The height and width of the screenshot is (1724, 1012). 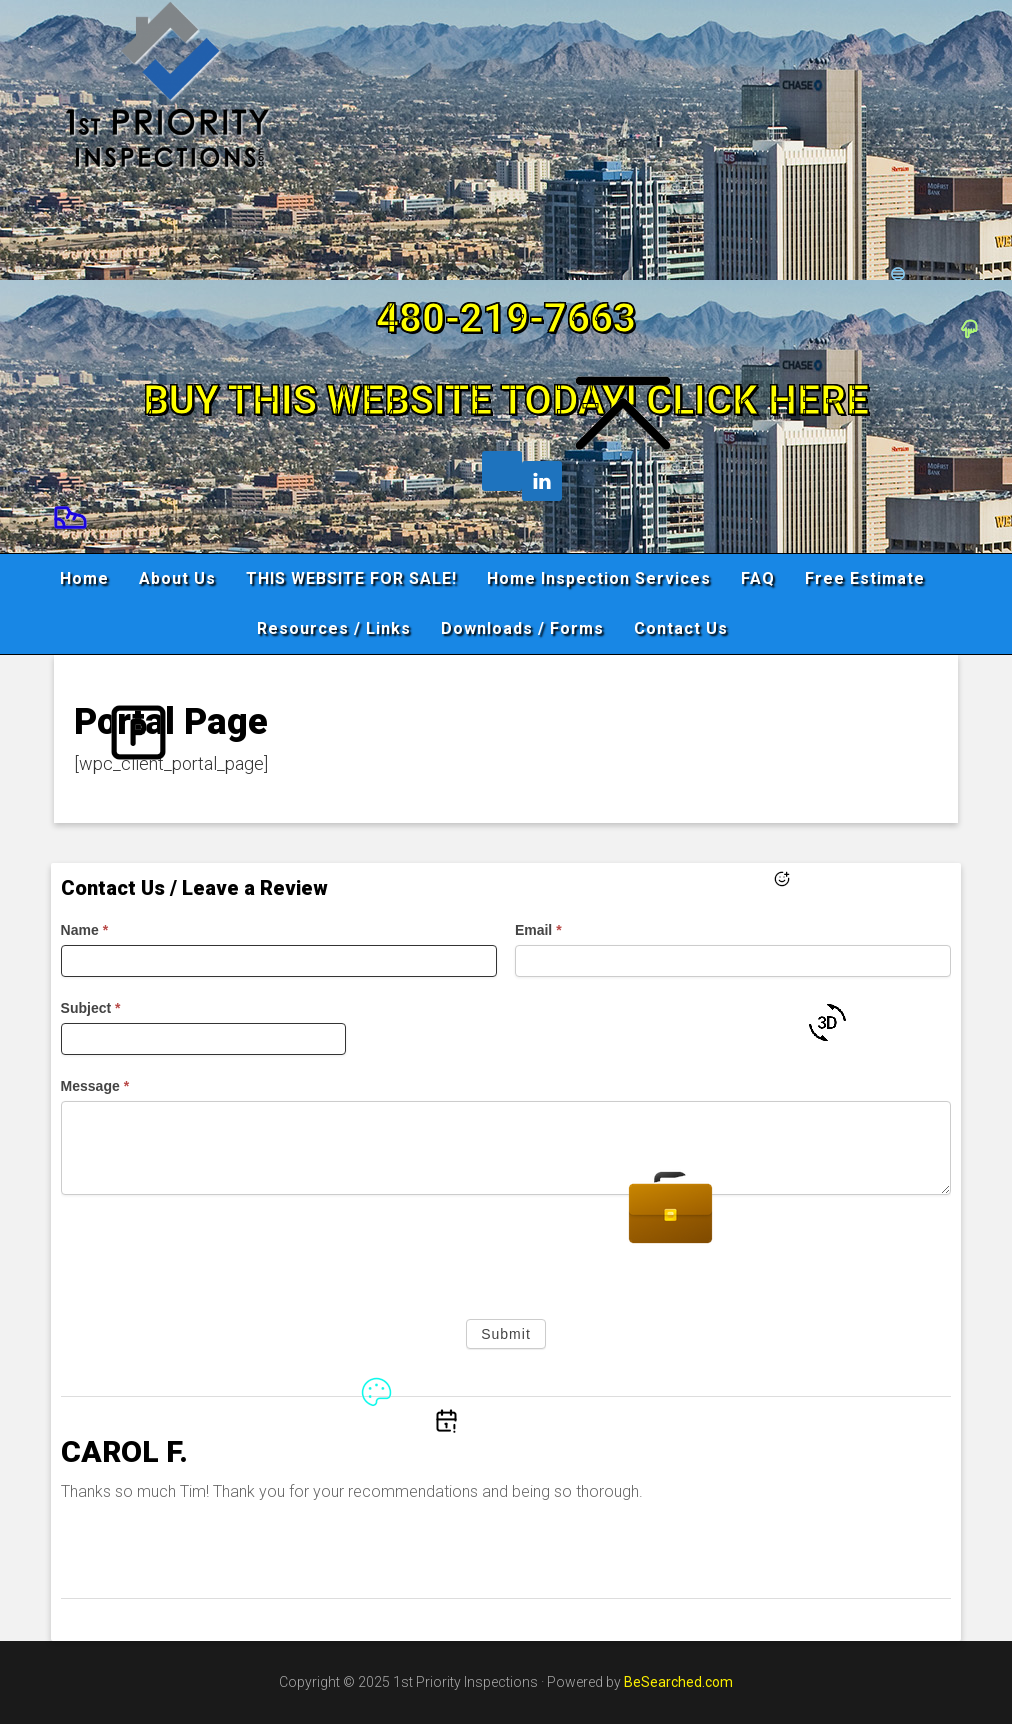 What do you see at coordinates (782, 879) in the screenshot?
I see `add a reaction to a message` at bounding box center [782, 879].